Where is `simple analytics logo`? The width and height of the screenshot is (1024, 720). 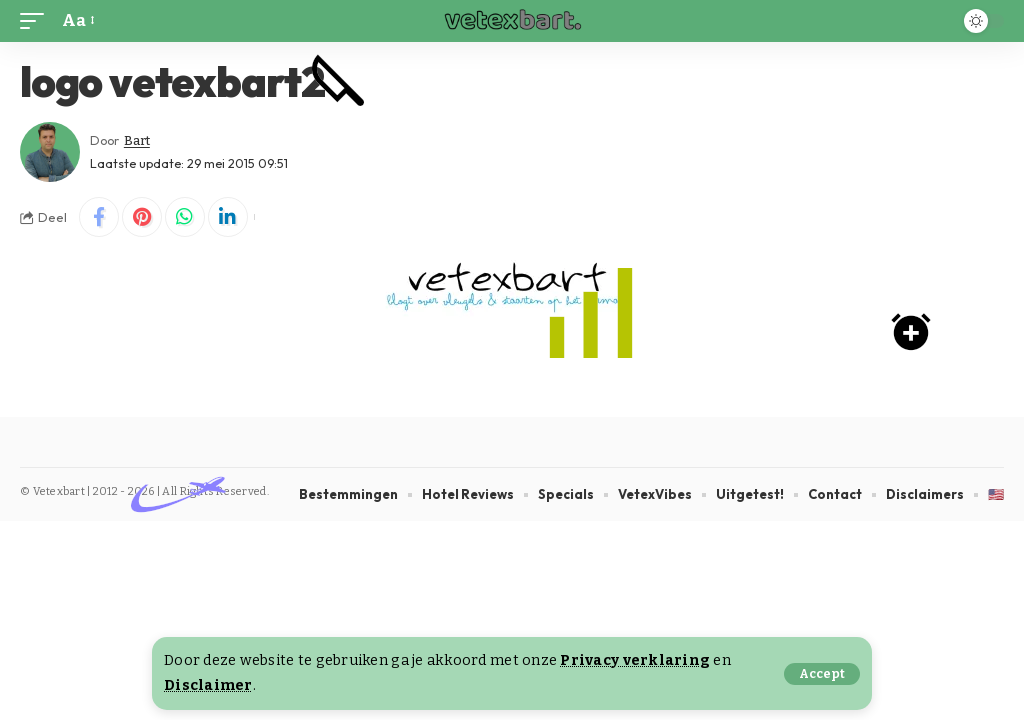
simple analytics logo is located at coordinates (591, 313).